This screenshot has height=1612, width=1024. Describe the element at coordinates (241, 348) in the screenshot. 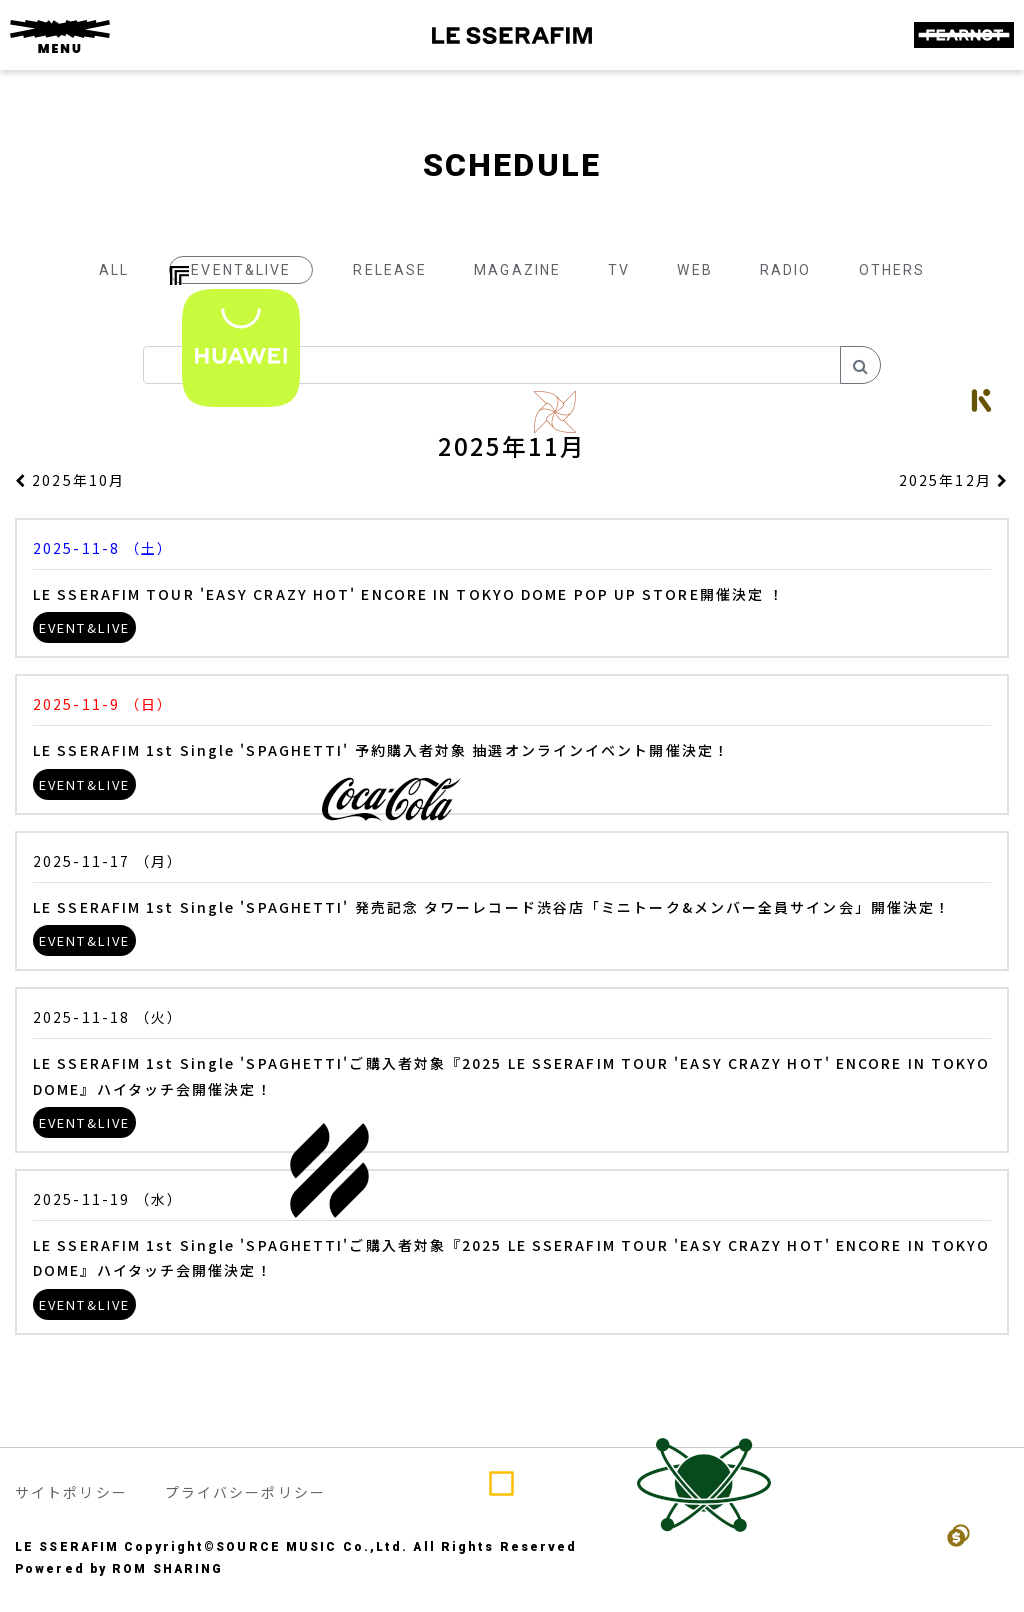

I see `open Huawei AppGallery store` at that location.